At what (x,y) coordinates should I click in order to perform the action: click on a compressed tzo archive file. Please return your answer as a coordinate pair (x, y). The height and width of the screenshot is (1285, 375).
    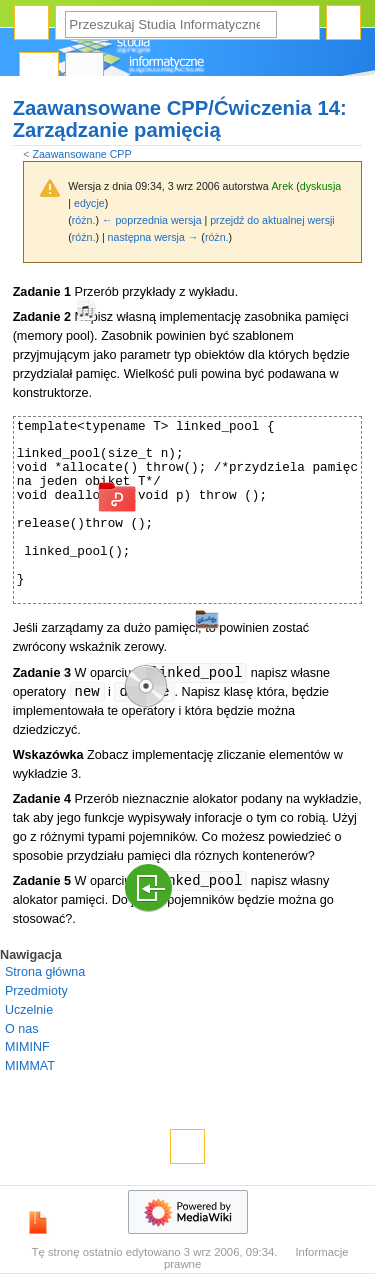
    Looking at the image, I should click on (38, 1223).